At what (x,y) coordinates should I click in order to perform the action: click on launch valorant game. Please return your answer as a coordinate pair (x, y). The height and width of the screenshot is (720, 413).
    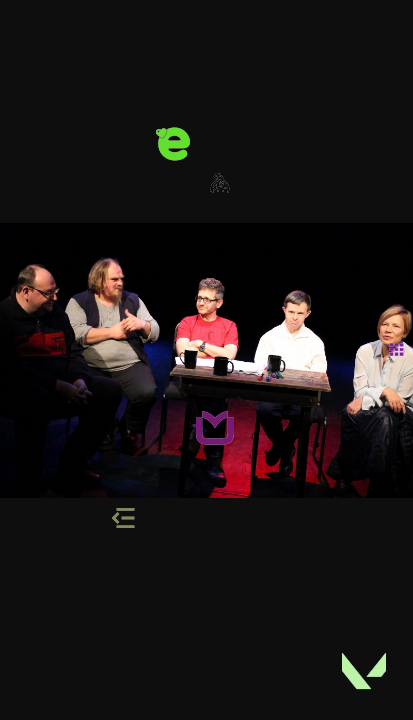
    Looking at the image, I should click on (364, 671).